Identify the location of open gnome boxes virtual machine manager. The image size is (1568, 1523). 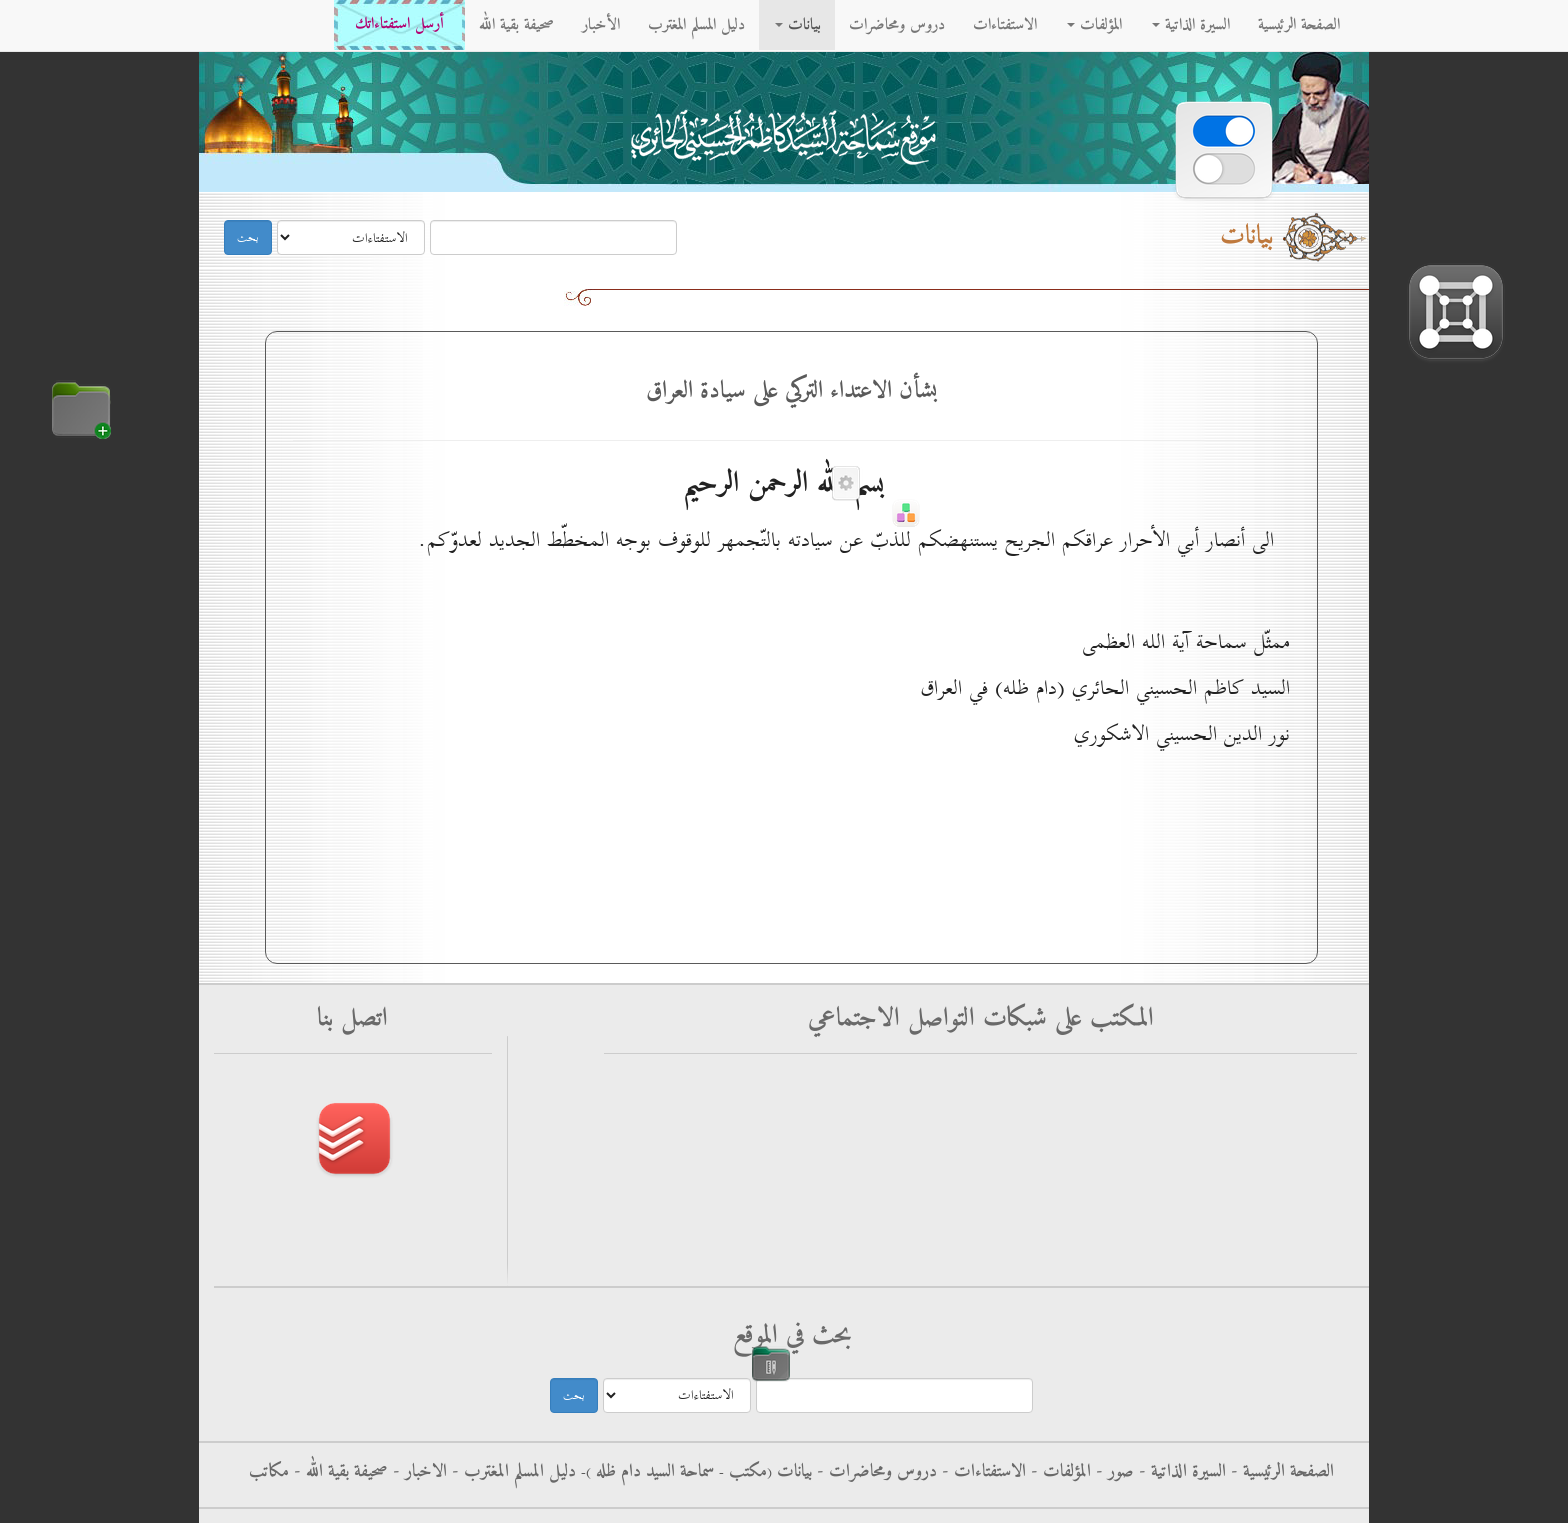
(1456, 312).